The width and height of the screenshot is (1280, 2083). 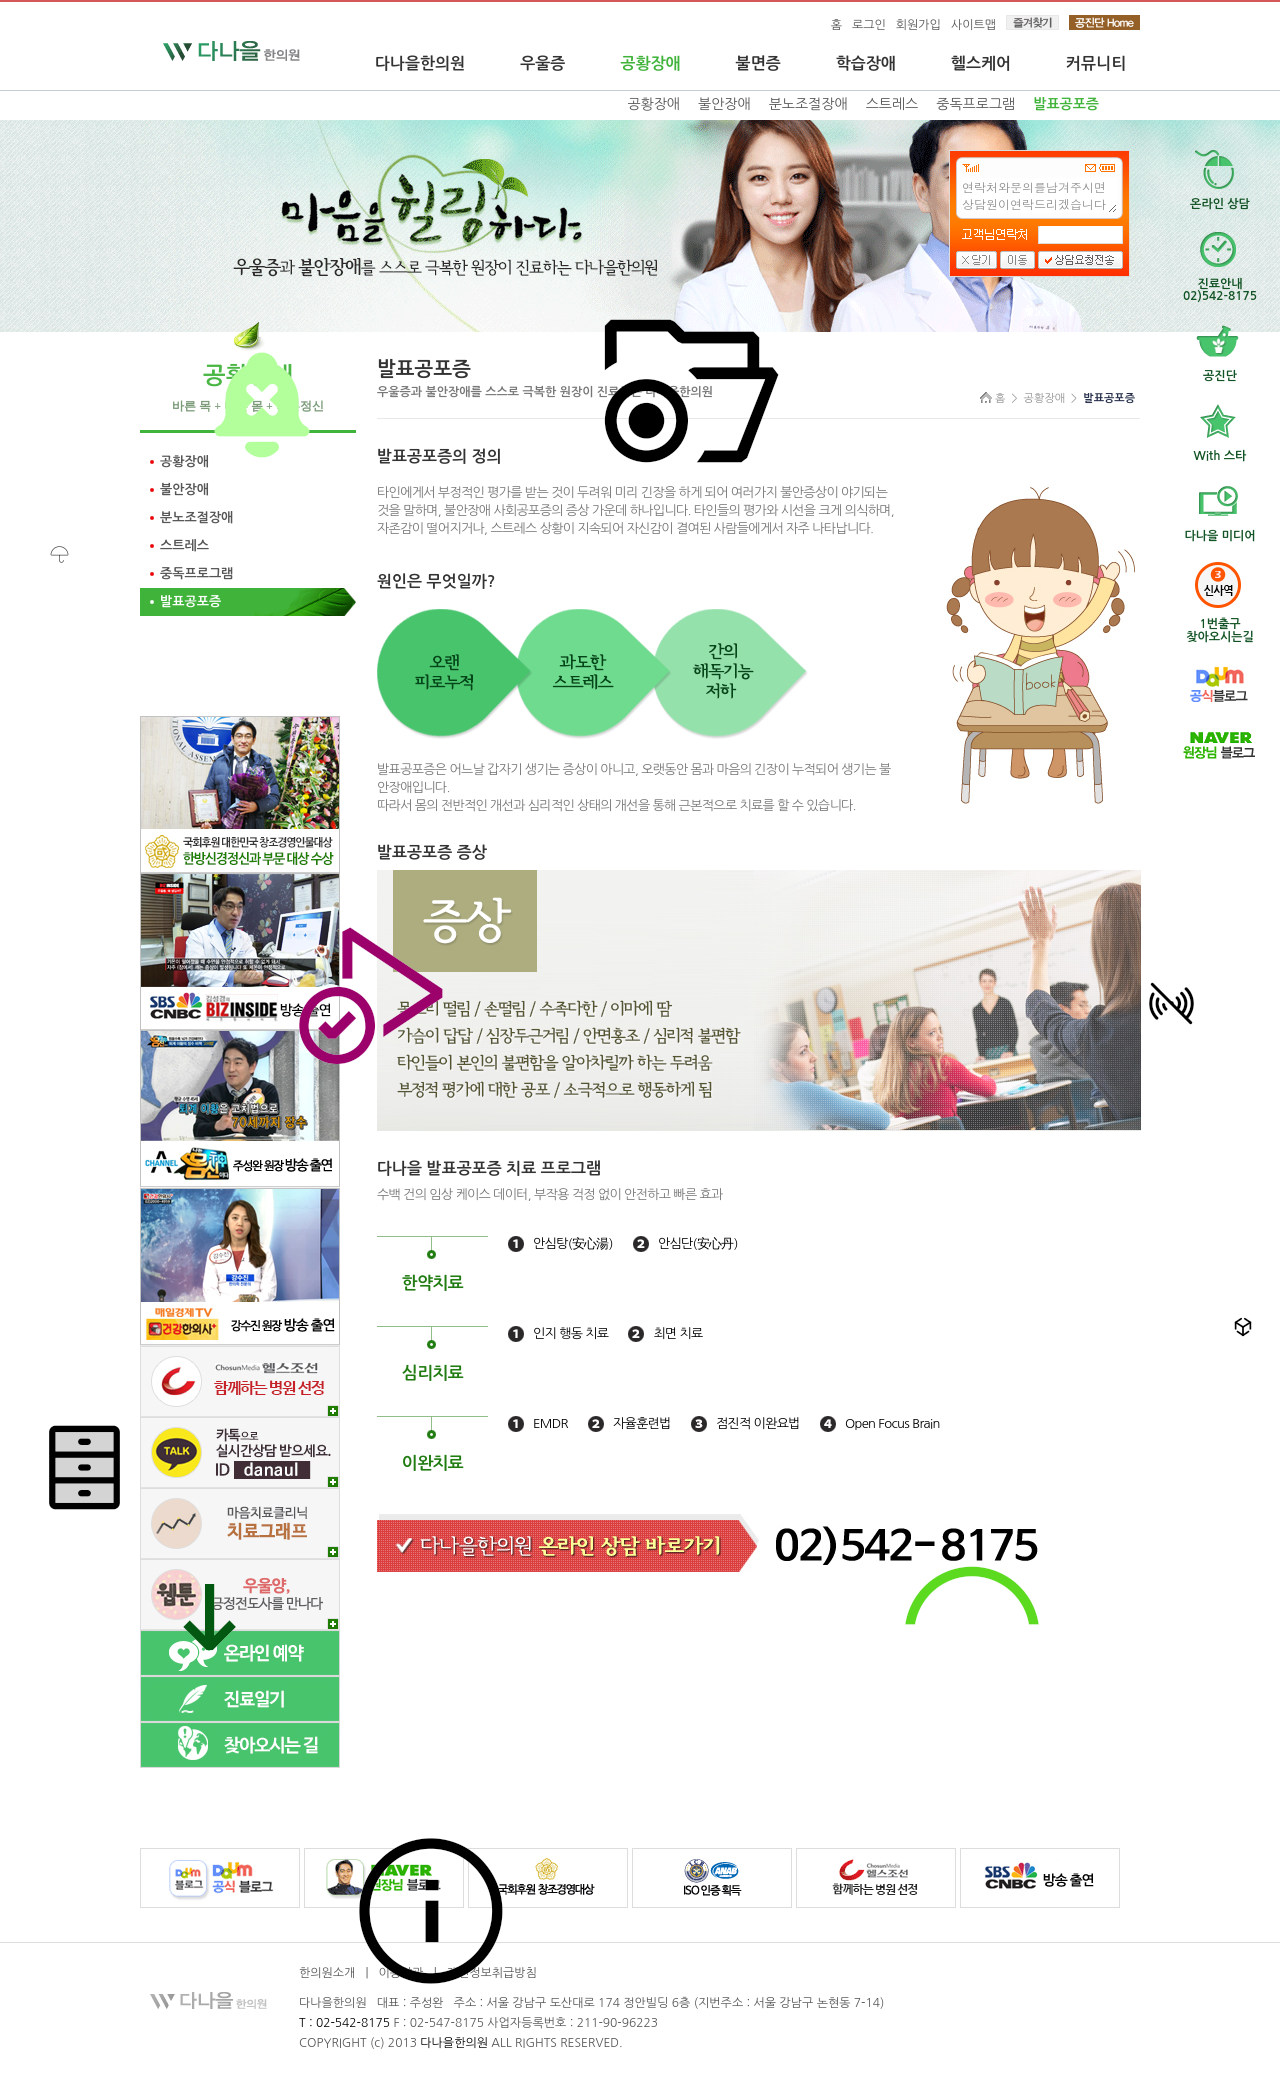 I want to click on run tests with code coverage enabled, so click(x=373, y=989).